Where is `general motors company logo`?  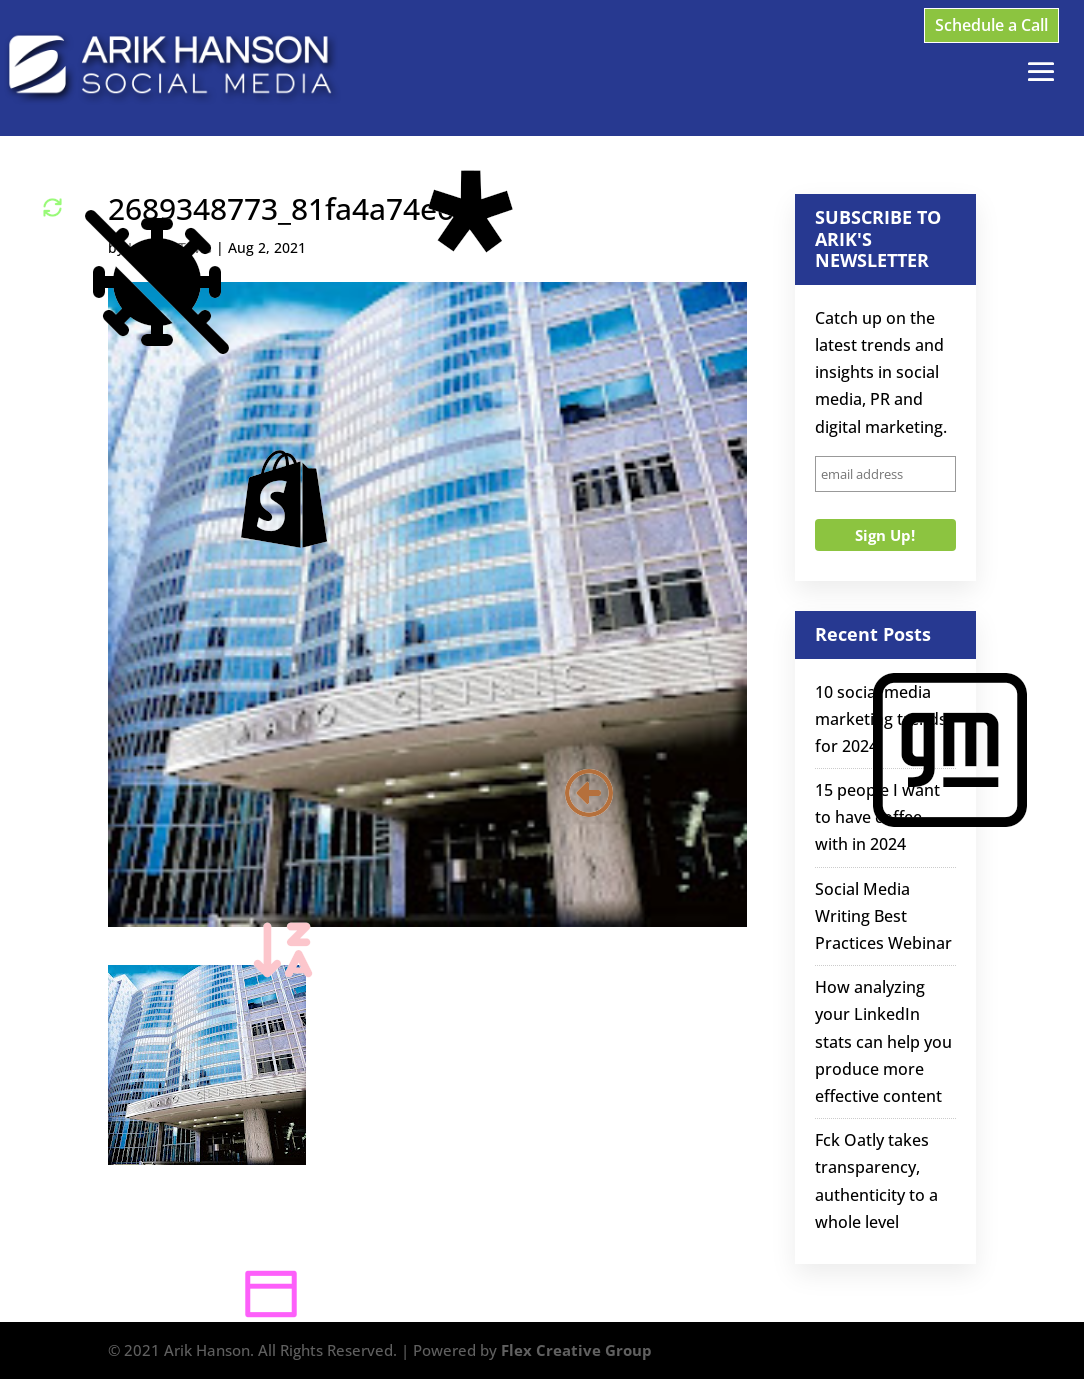 general motors company logo is located at coordinates (950, 750).